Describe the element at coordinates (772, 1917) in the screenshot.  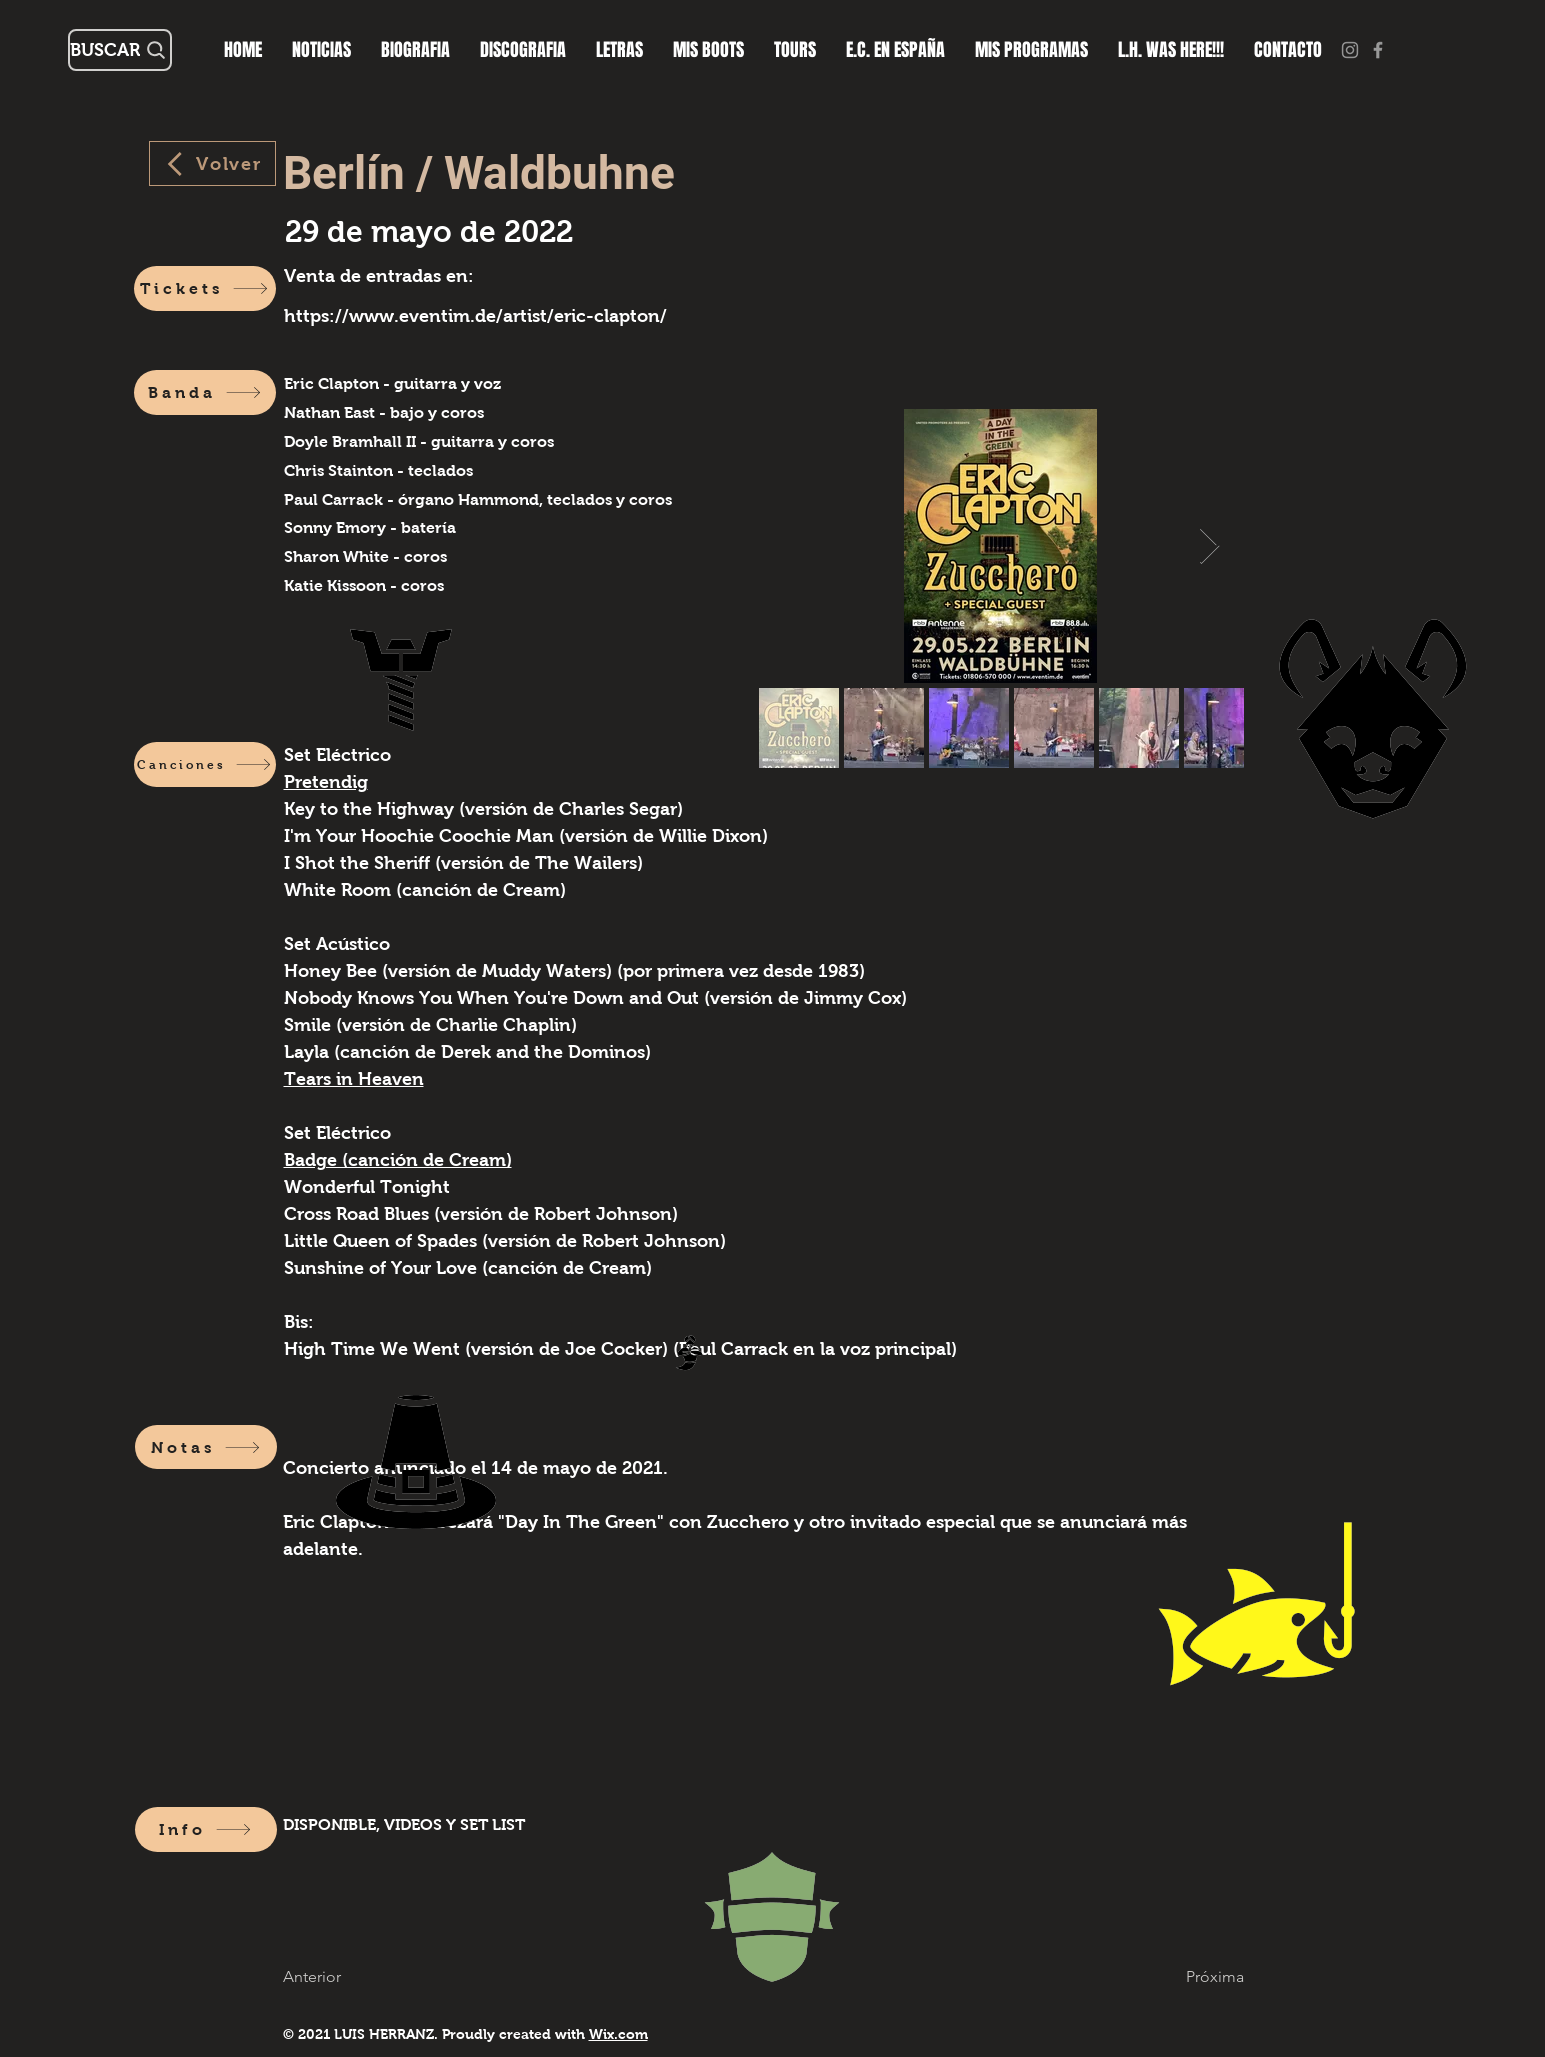
I see `view achievements or badges earned` at that location.